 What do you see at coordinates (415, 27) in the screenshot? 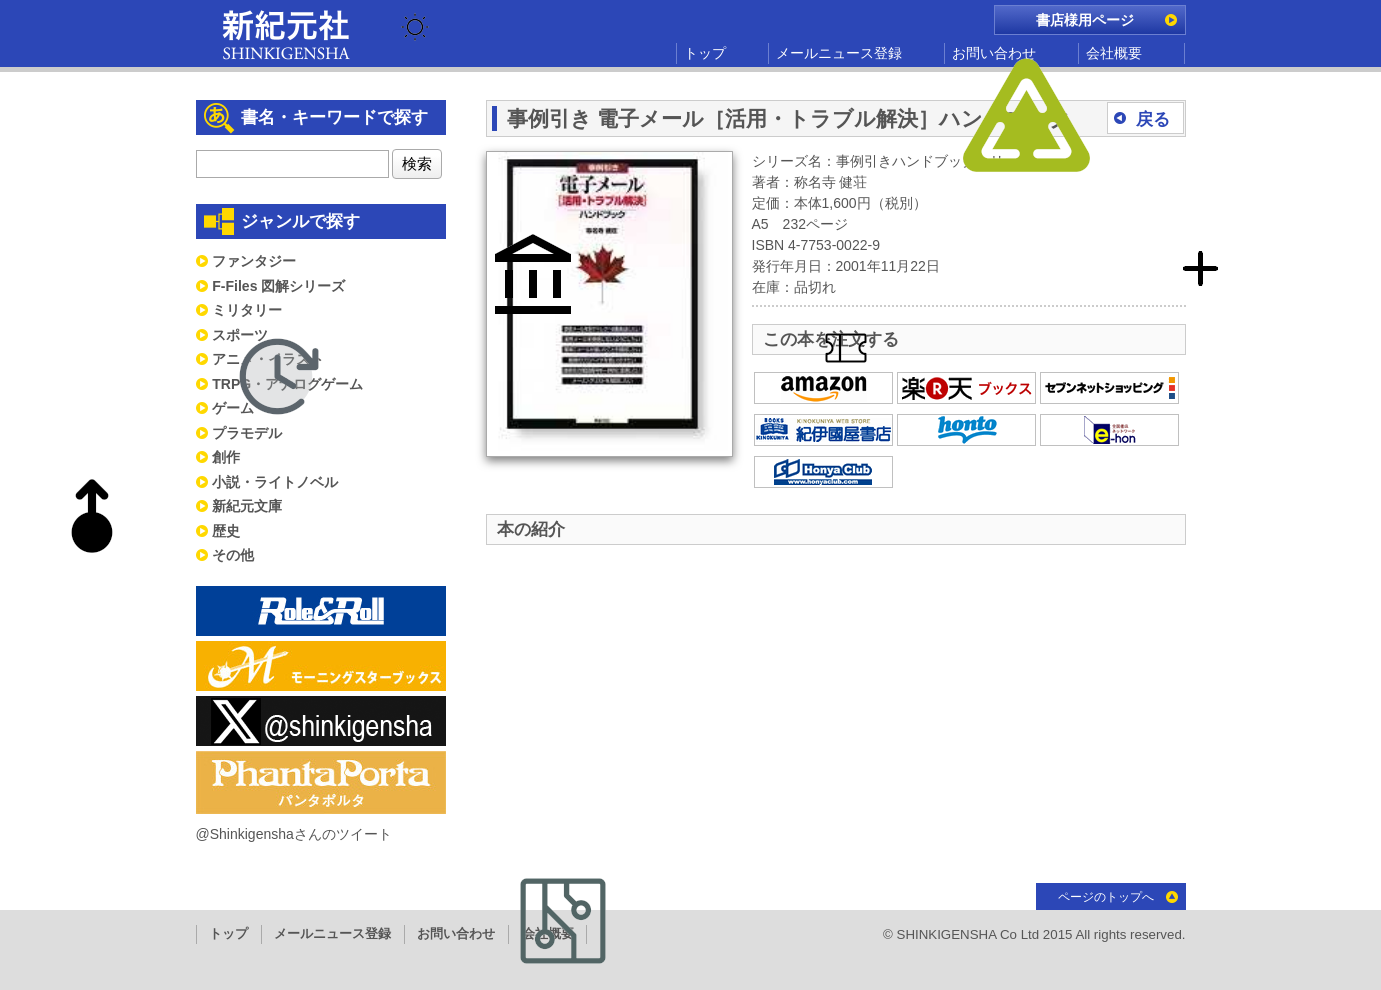
I see `reduce screen brightness` at bounding box center [415, 27].